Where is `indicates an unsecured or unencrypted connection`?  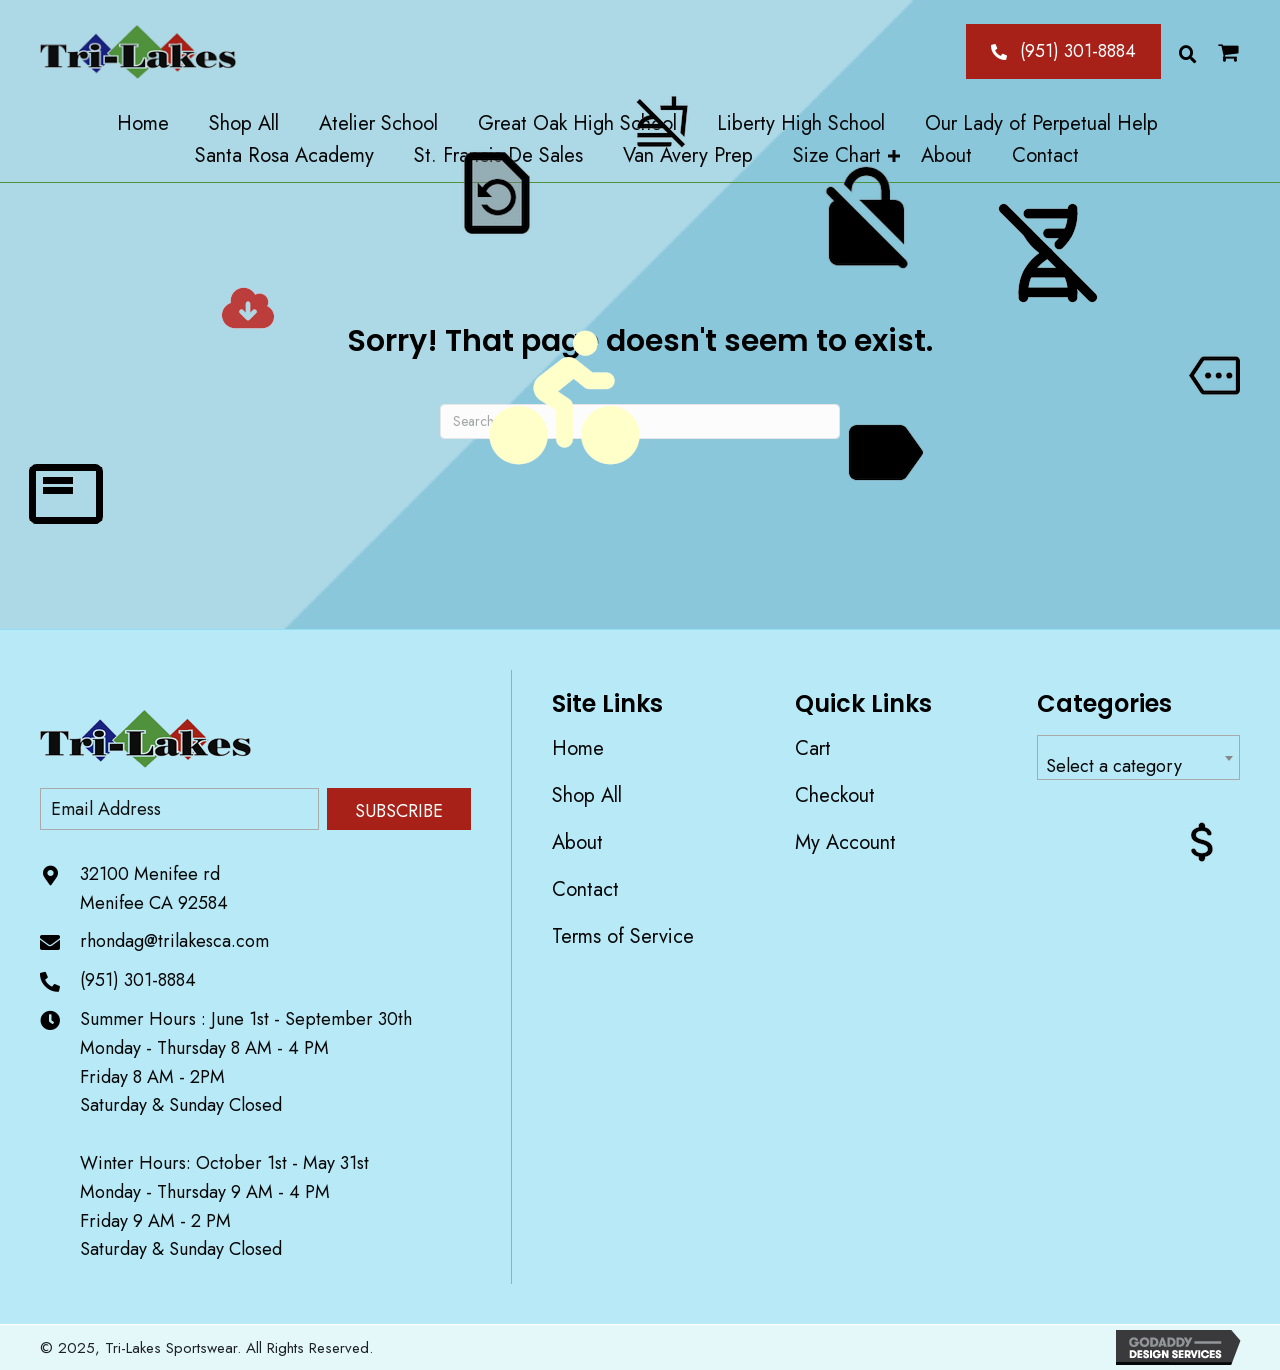 indicates an unsecured or unencrypted connection is located at coordinates (866, 218).